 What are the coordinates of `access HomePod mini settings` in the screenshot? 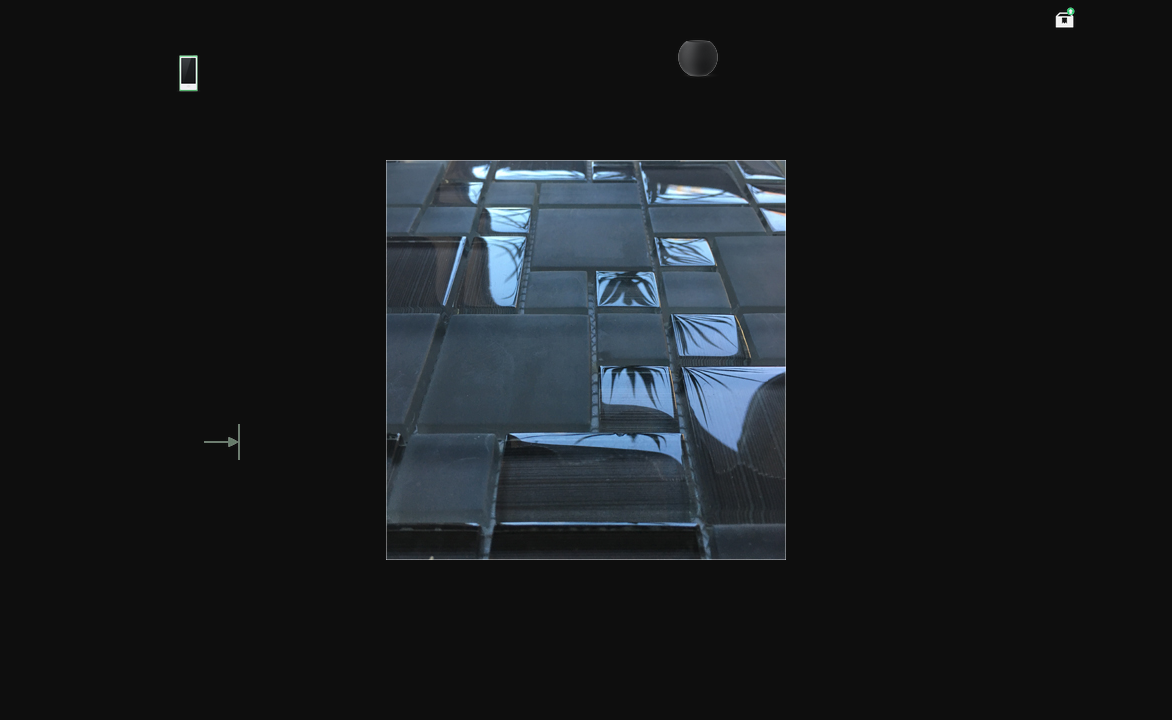 It's located at (698, 62).